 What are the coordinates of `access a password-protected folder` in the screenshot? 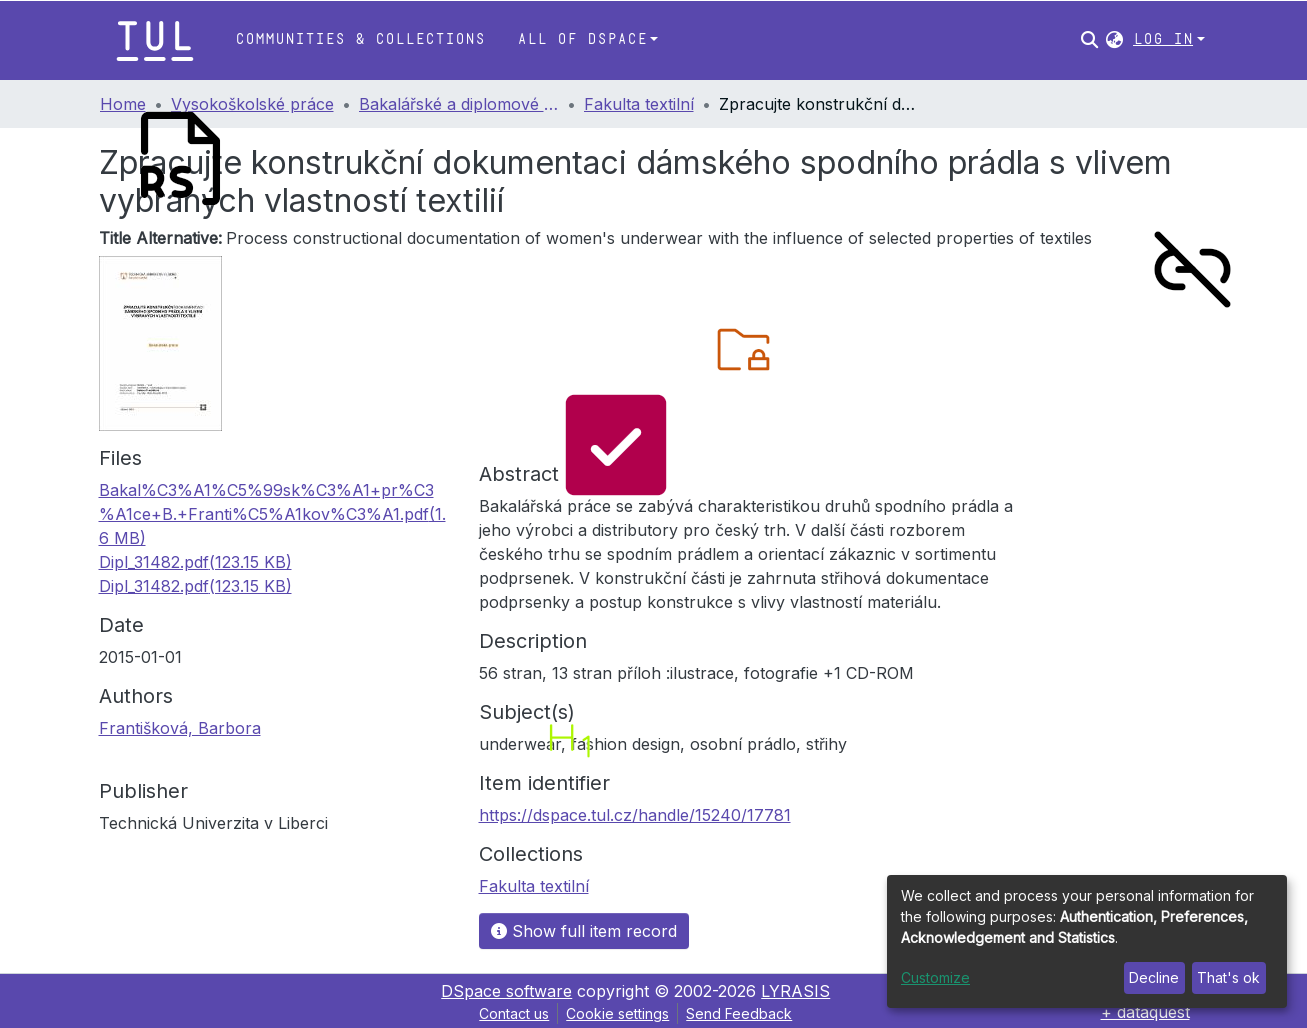 It's located at (743, 348).